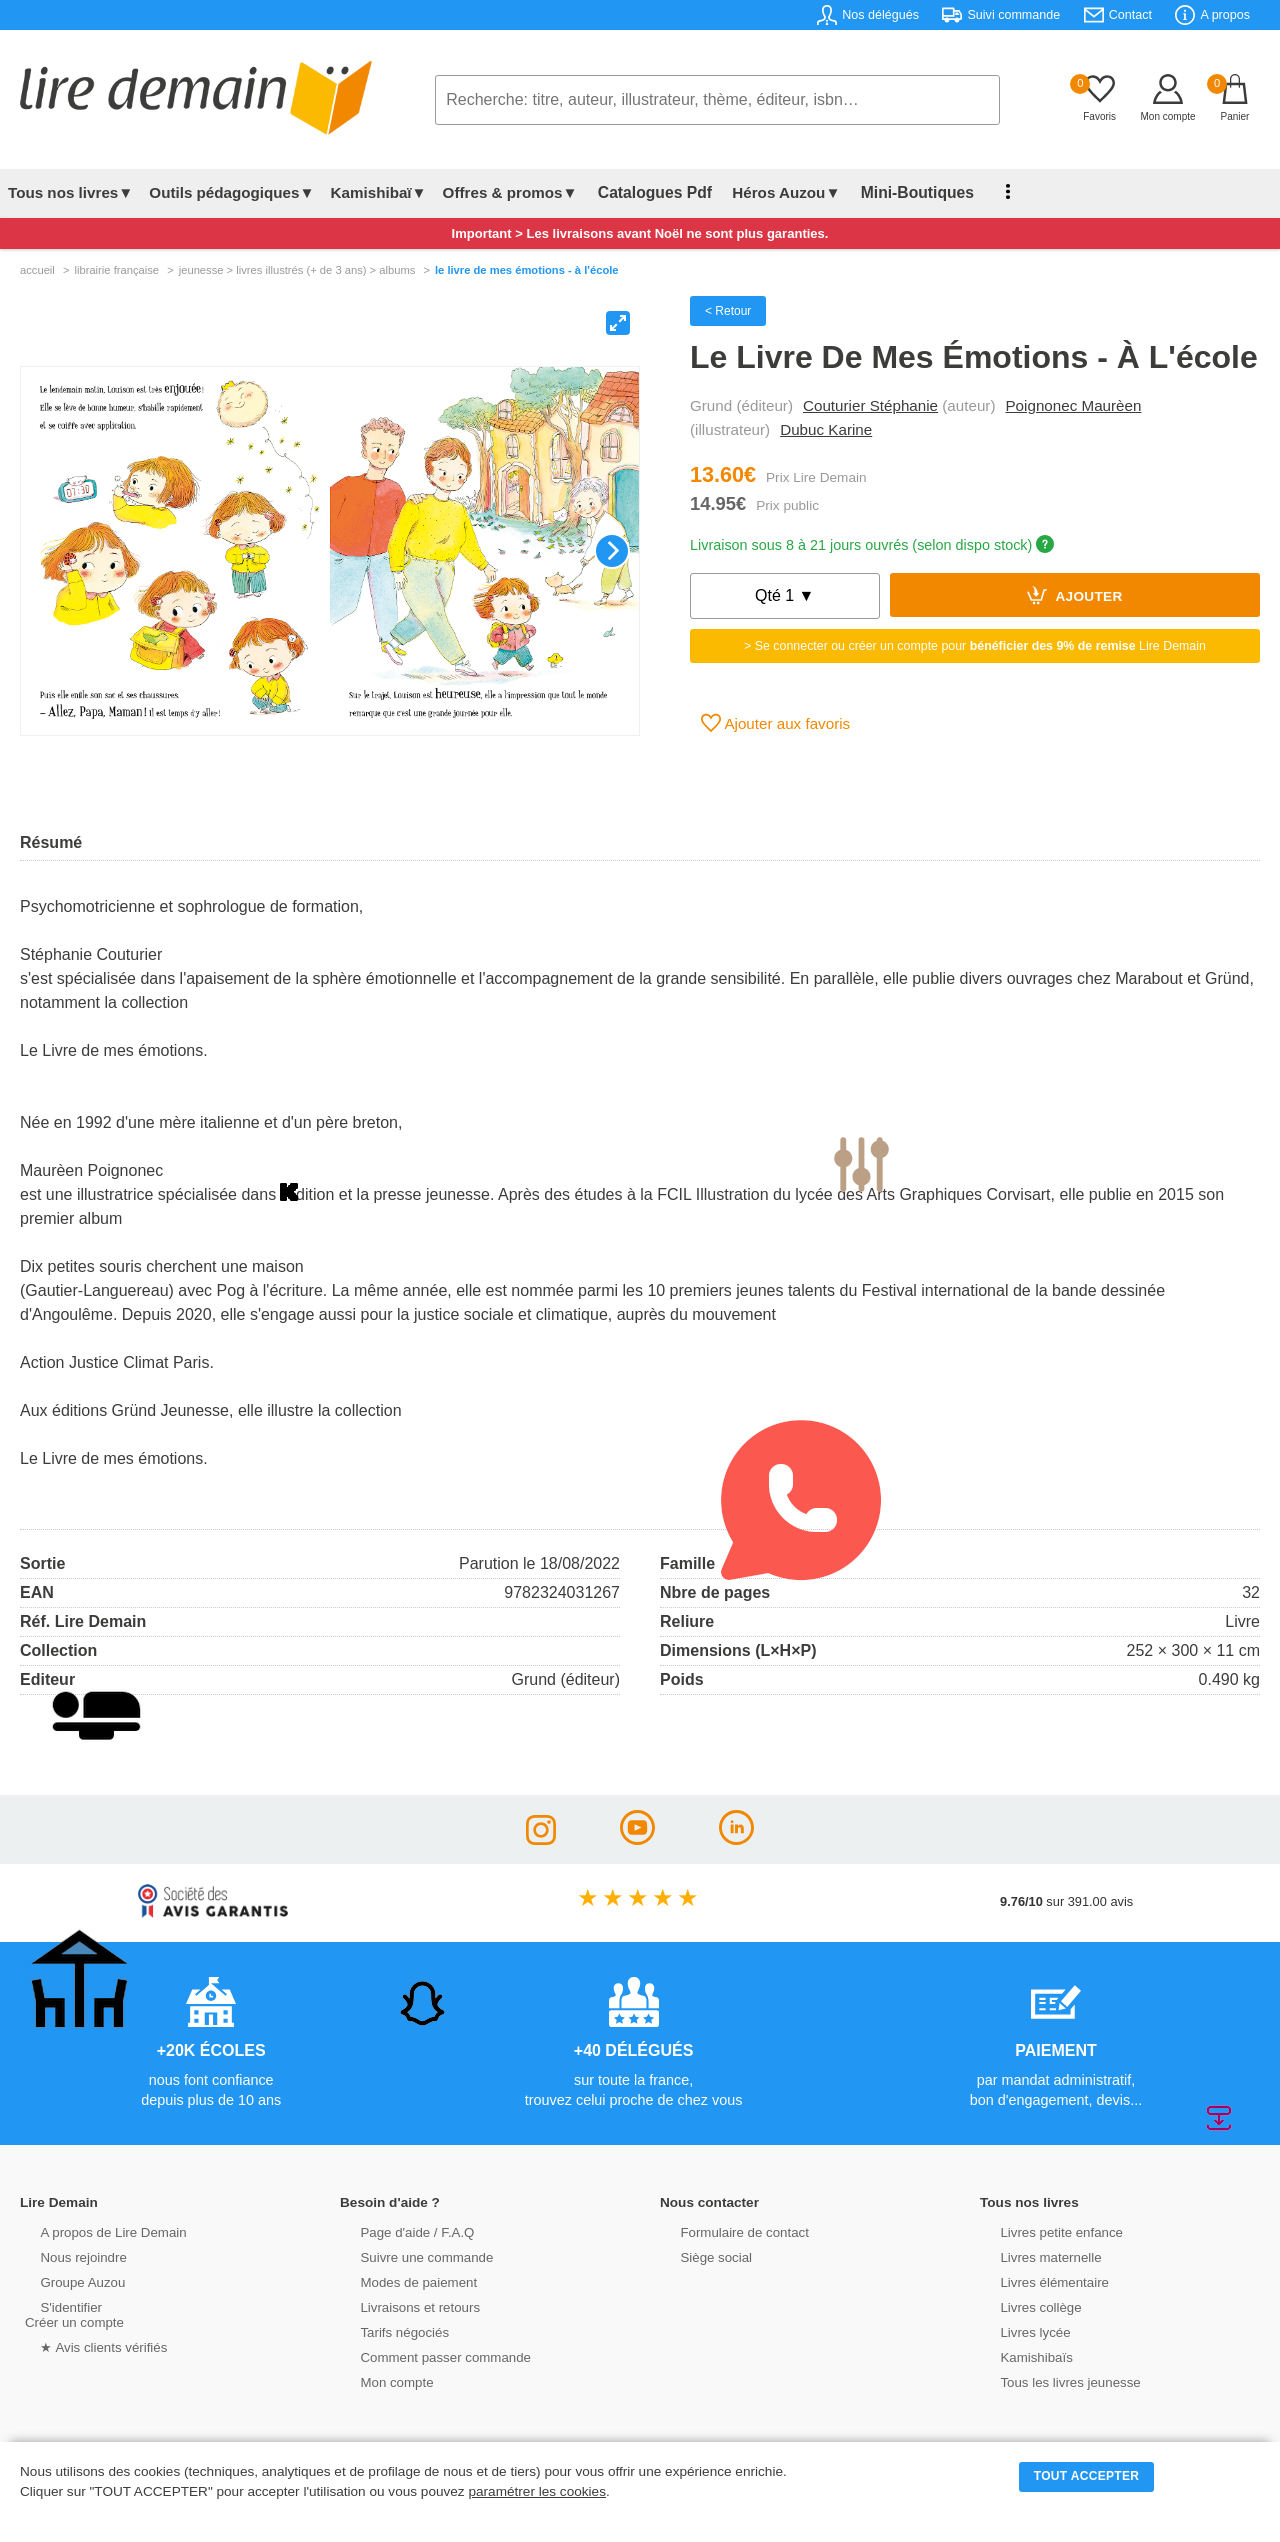 Image resolution: width=1280 pixels, height=2542 pixels. I want to click on move element to bottom of layout, so click(1219, 2118).